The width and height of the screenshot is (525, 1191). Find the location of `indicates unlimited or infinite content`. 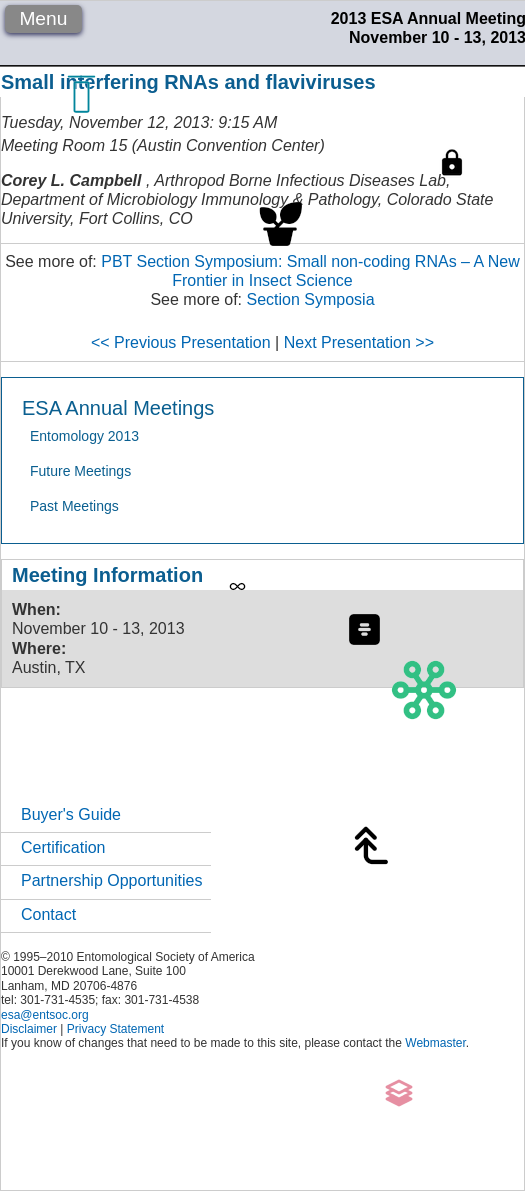

indicates unlimited or infinite content is located at coordinates (237, 586).